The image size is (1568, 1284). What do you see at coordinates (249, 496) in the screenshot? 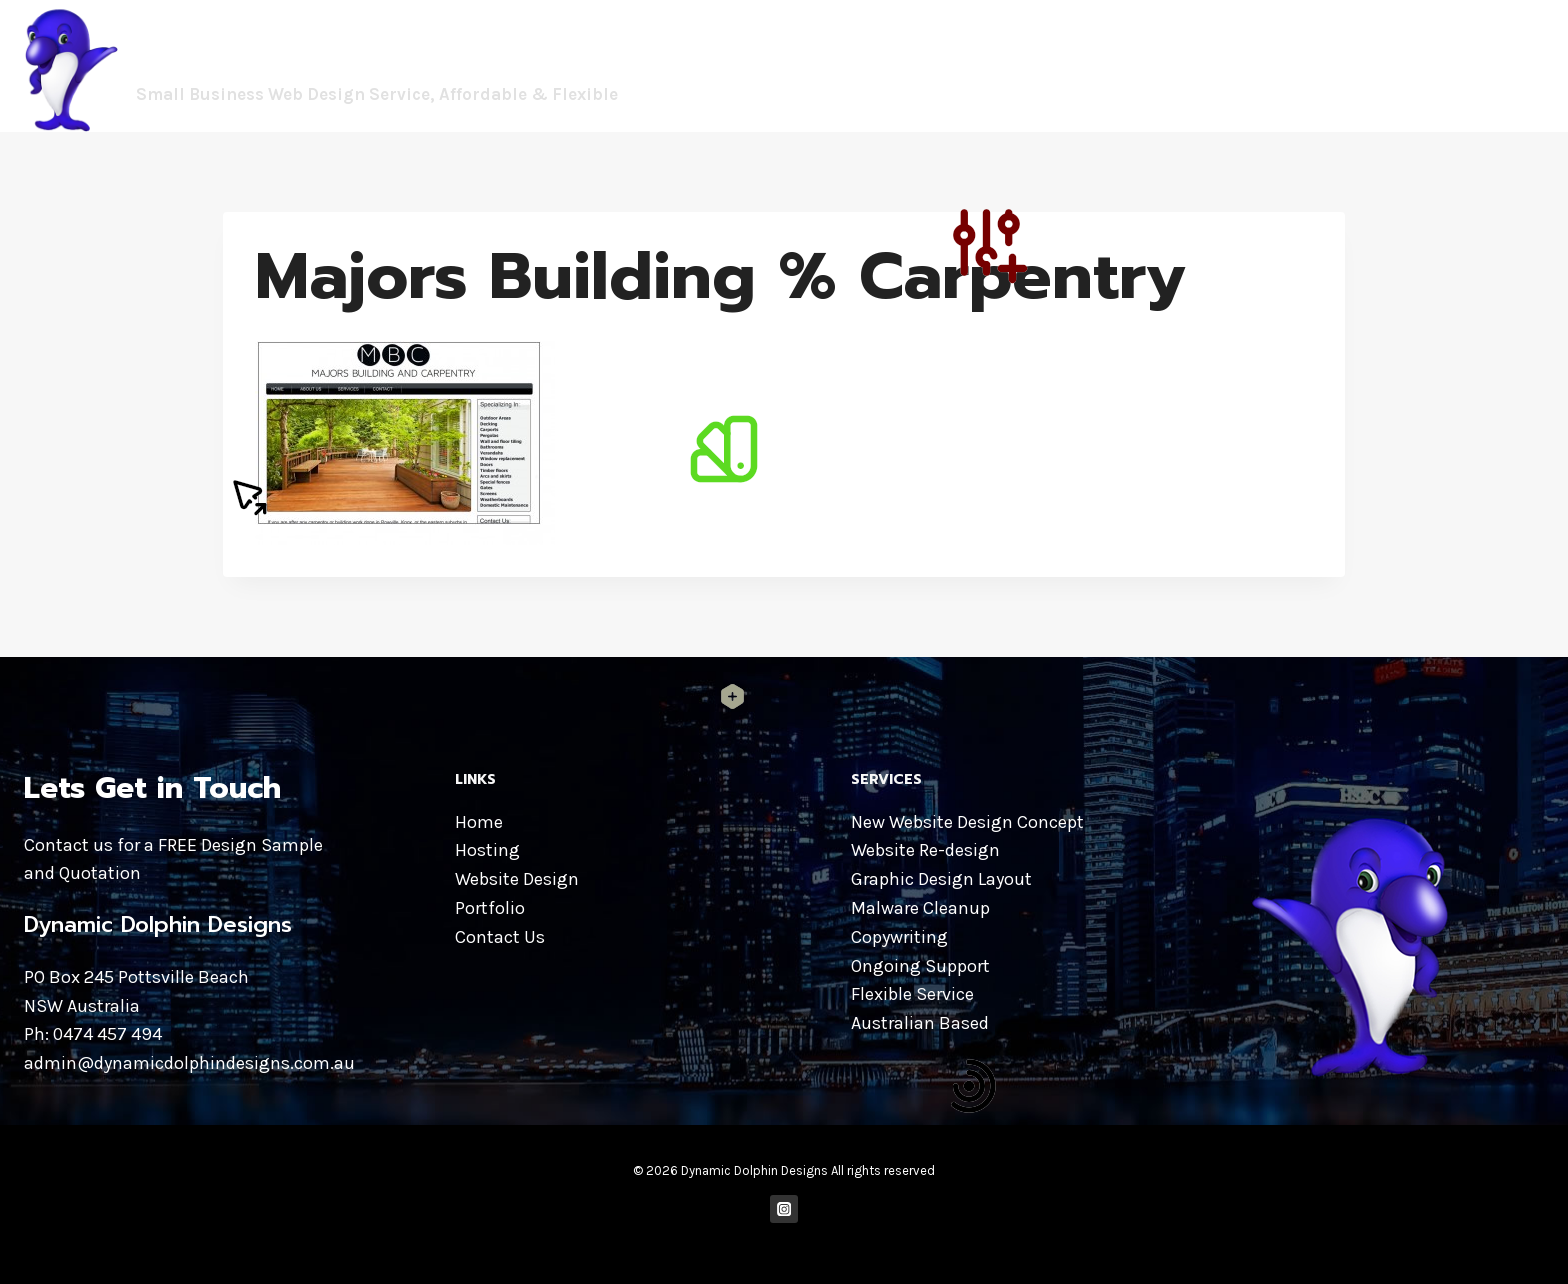
I see `share cursor or pointer location` at bounding box center [249, 496].